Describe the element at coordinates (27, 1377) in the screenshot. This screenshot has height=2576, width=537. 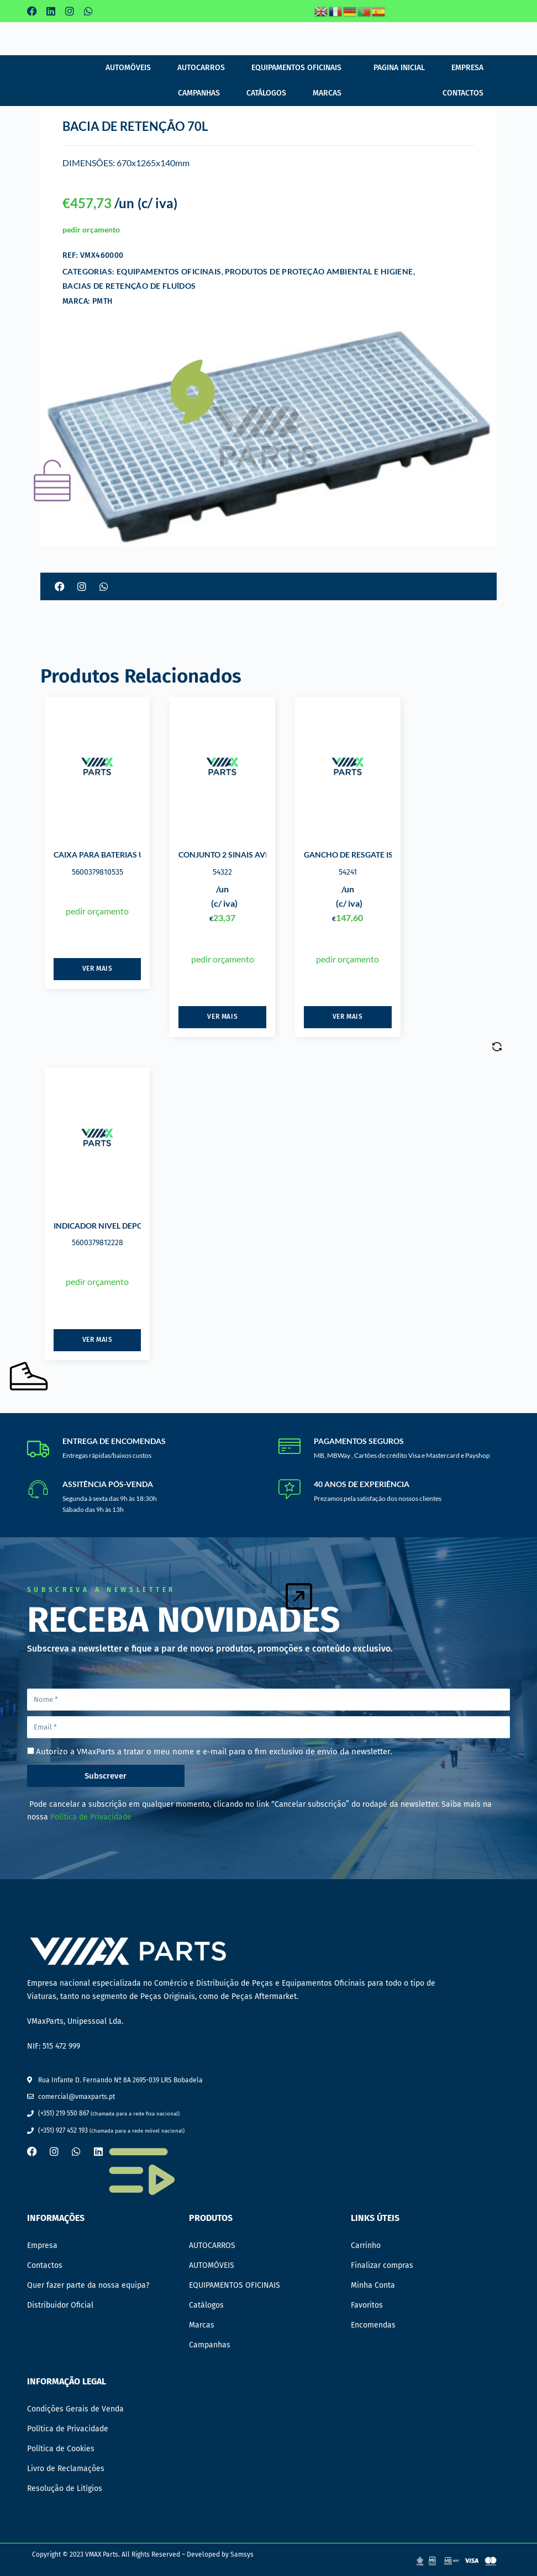
I see `browse footwear or shoe products` at that location.